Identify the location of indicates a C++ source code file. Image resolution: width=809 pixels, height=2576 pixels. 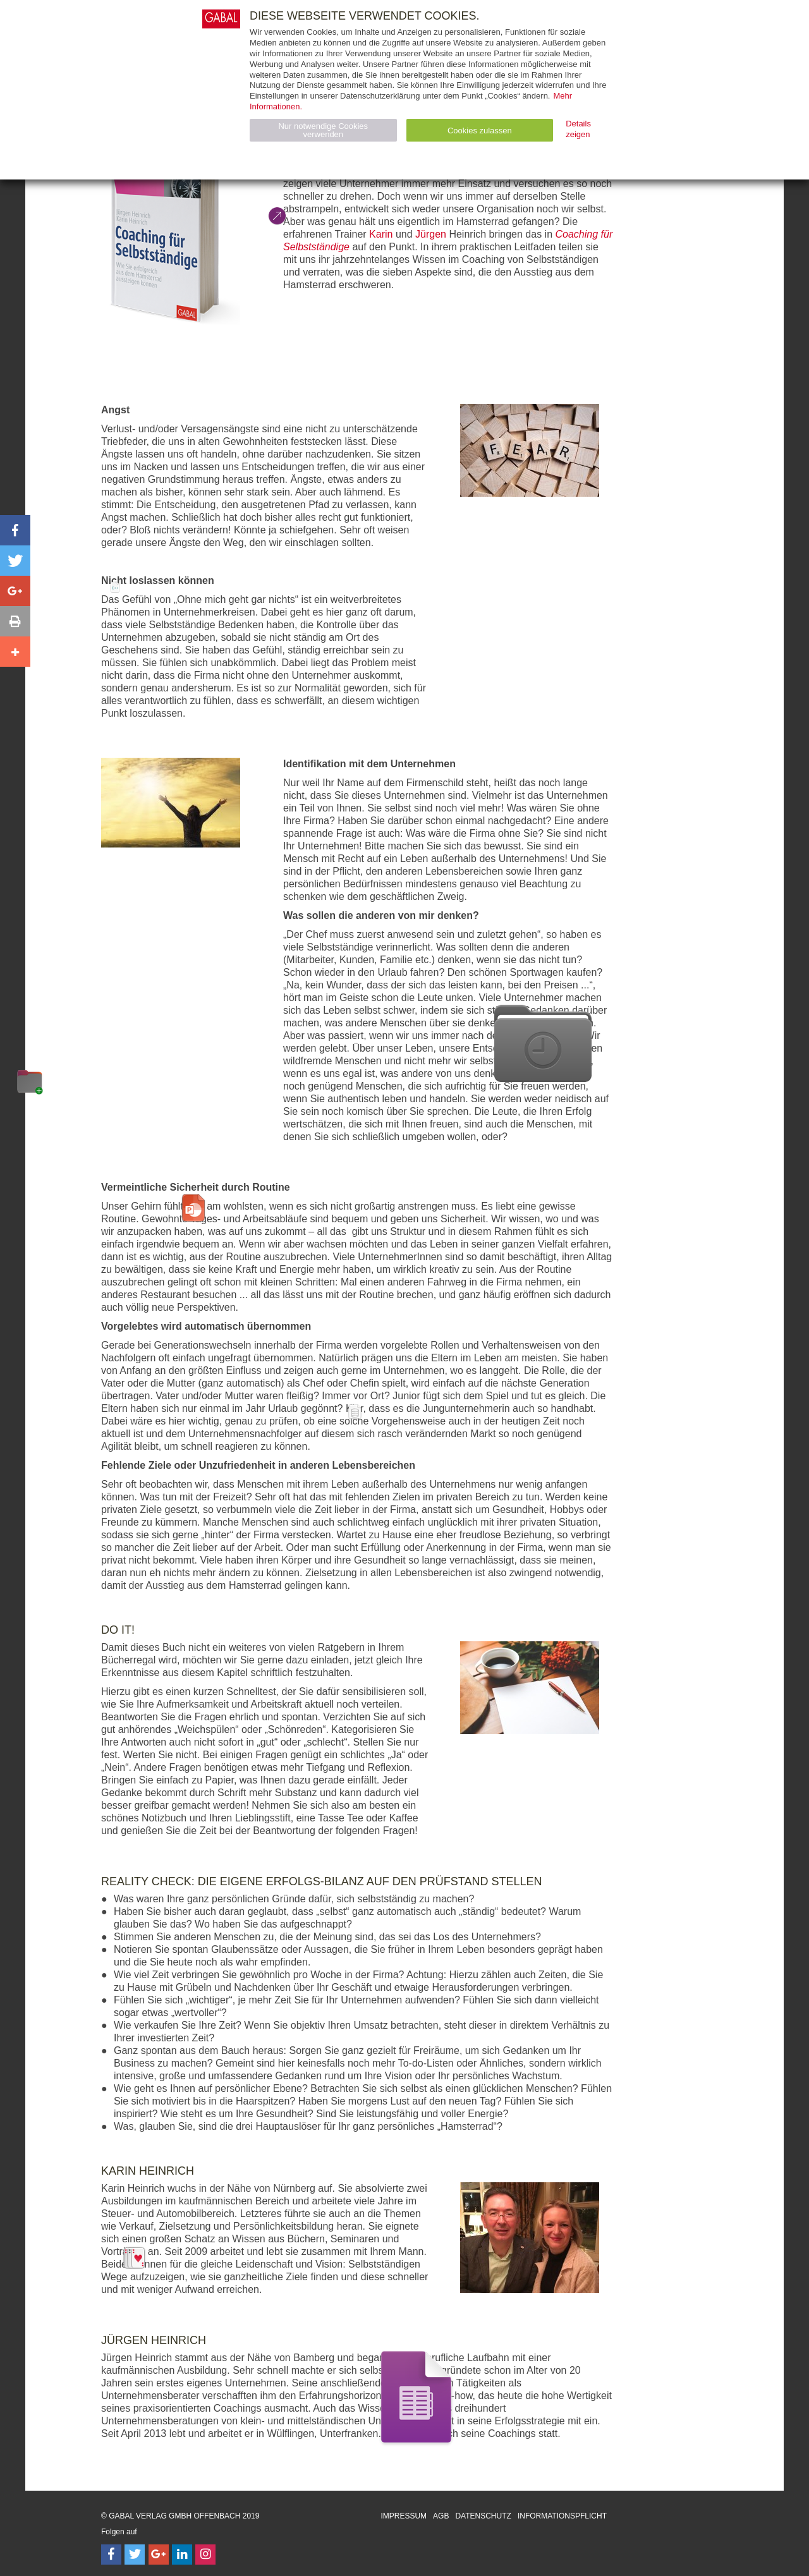
(115, 587).